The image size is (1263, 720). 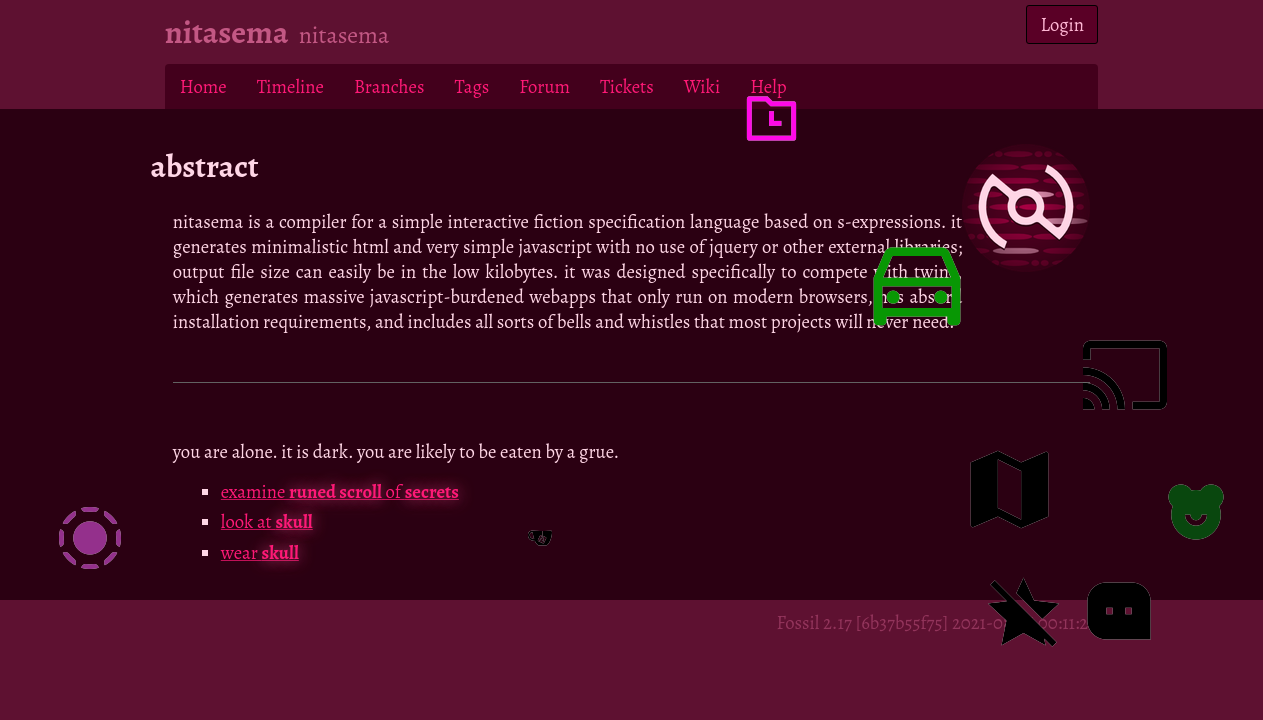 What do you see at coordinates (1119, 611) in the screenshot?
I see `open messaging or chat app` at bounding box center [1119, 611].